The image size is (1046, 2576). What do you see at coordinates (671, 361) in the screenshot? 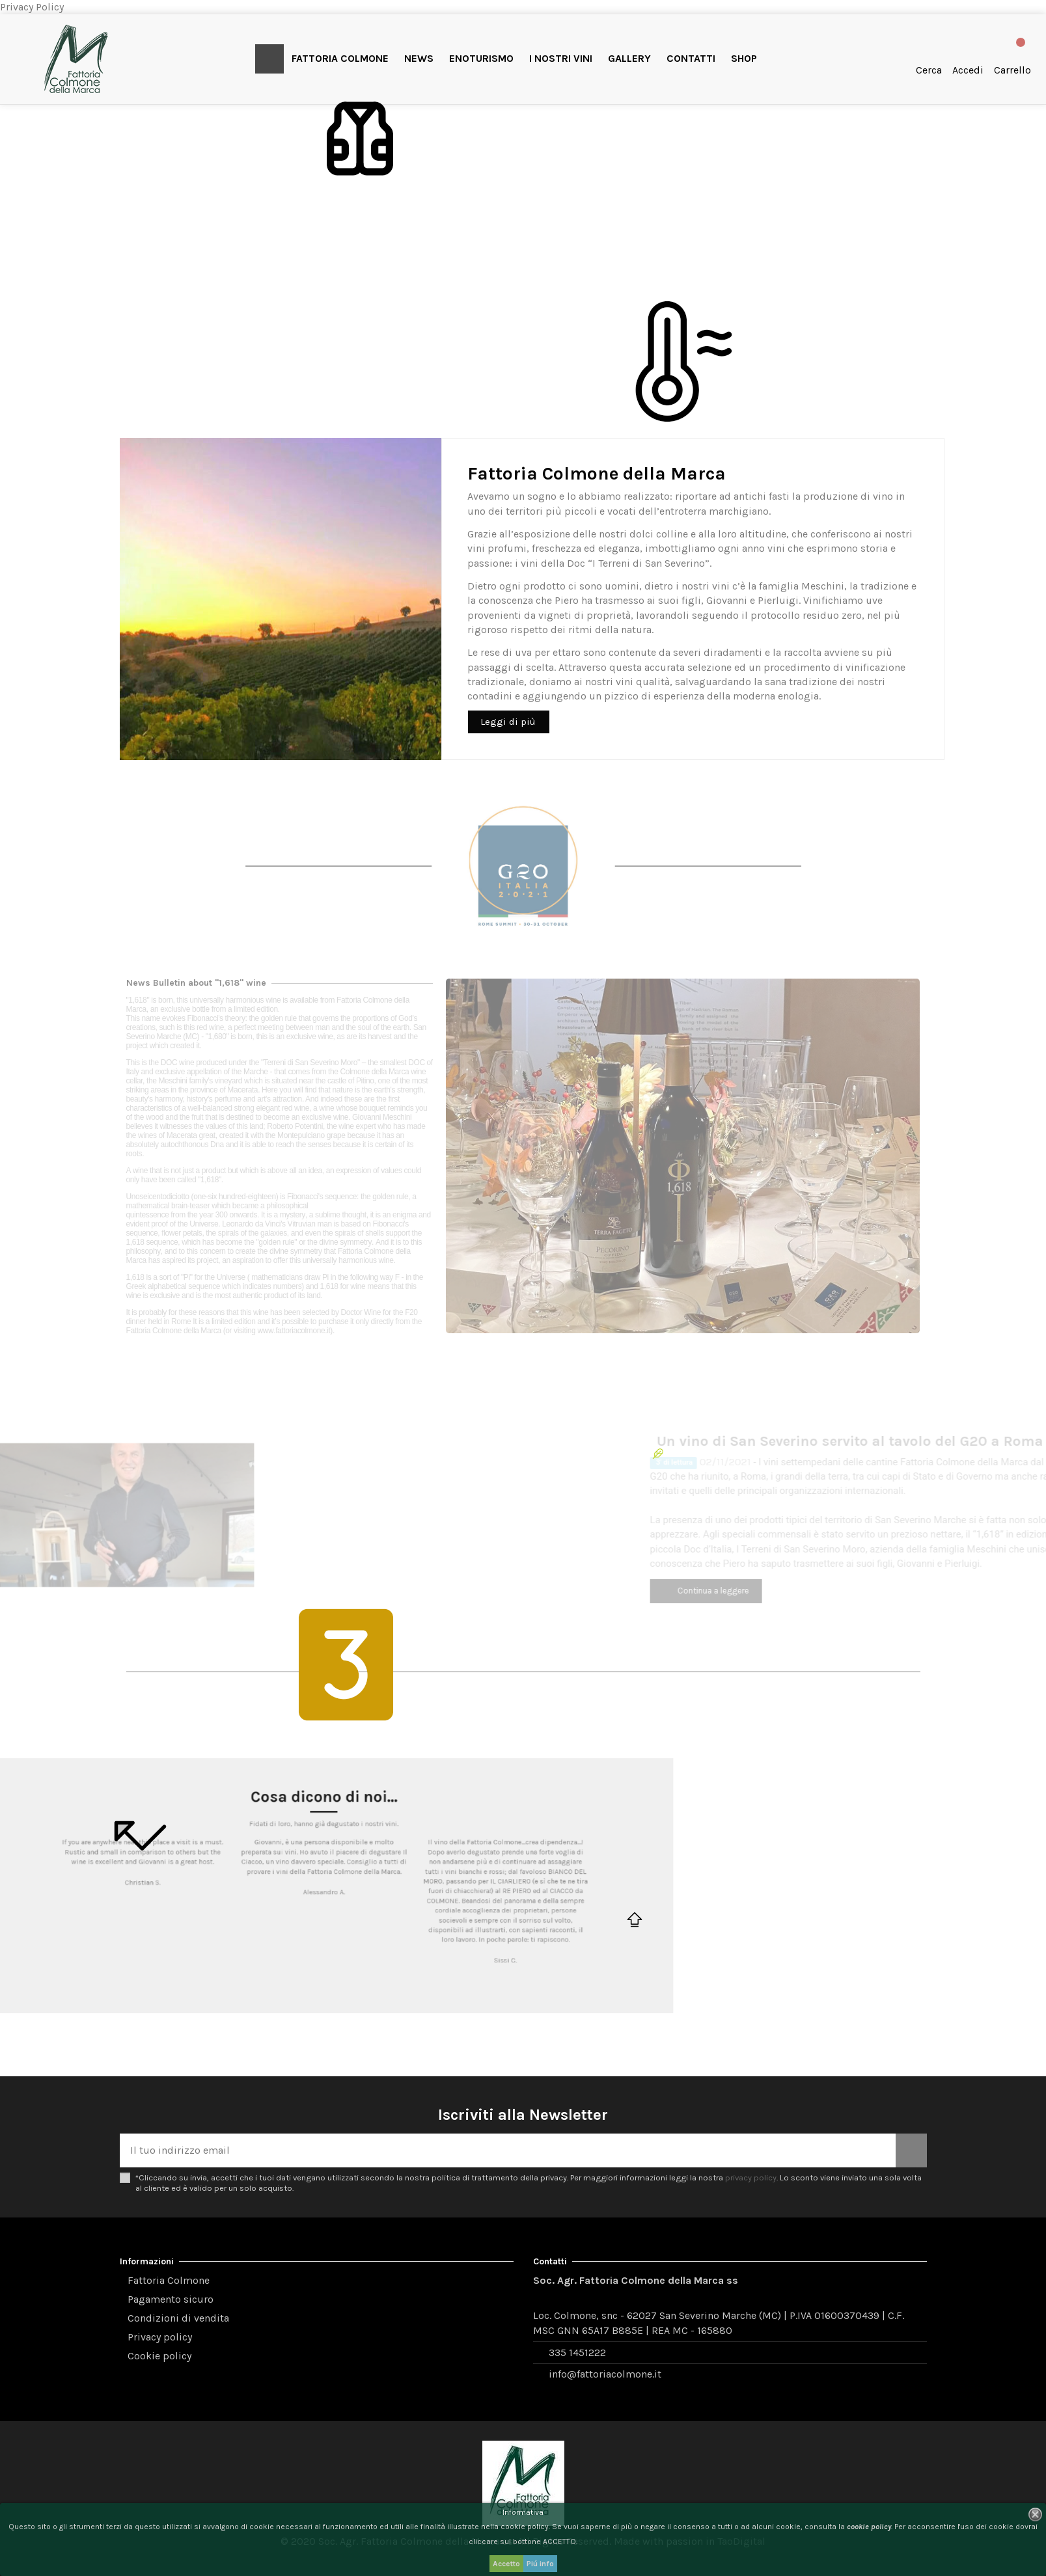
I see `indicates high temperature or heat warning` at bounding box center [671, 361].